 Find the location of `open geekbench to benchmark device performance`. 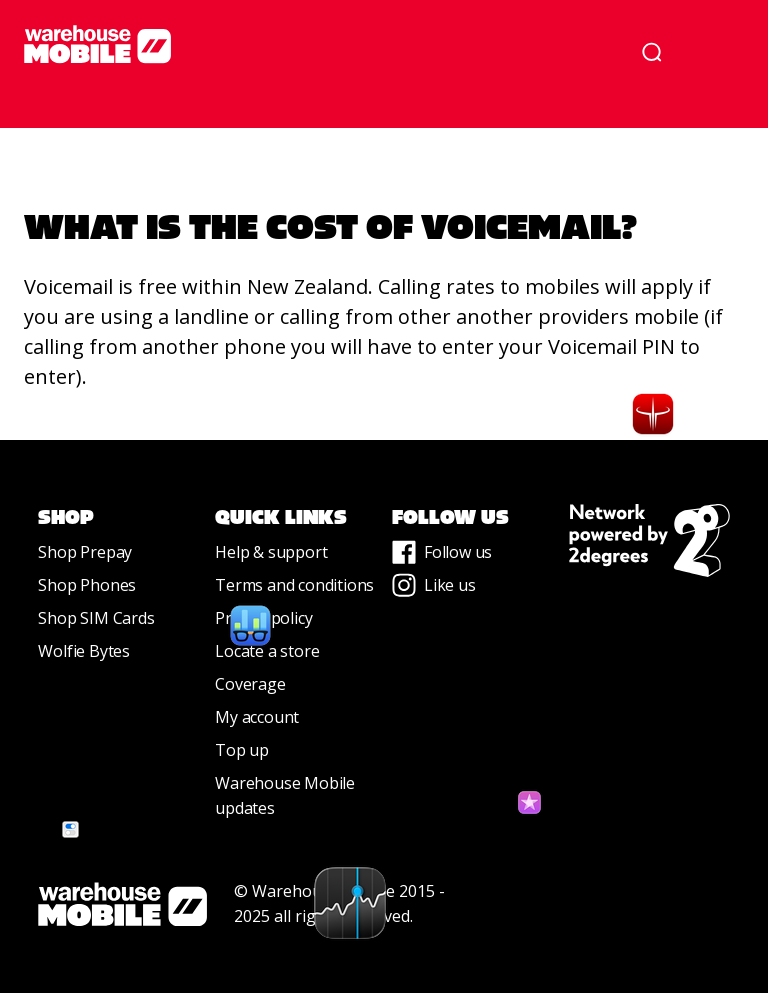

open geekbench to benchmark device performance is located at coordinates (250, 625).